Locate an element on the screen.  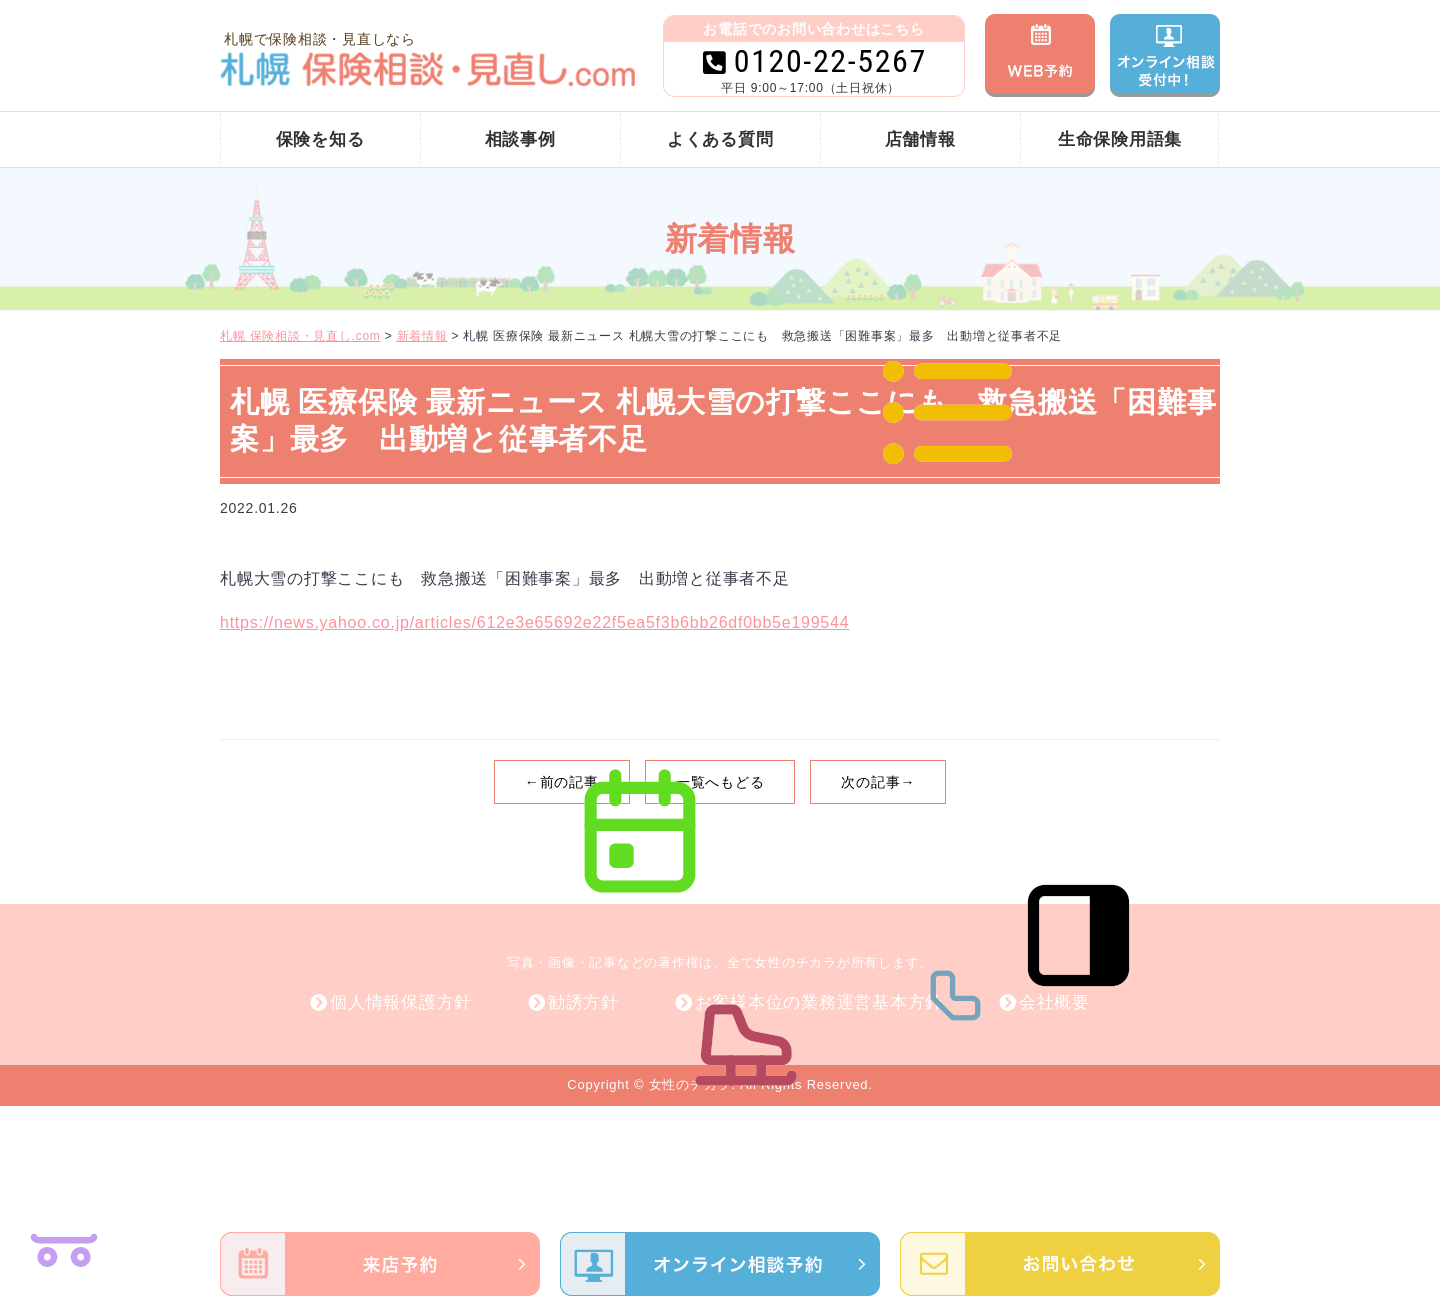
toggle right sidebar panel is located at coordinates (1078, 935).